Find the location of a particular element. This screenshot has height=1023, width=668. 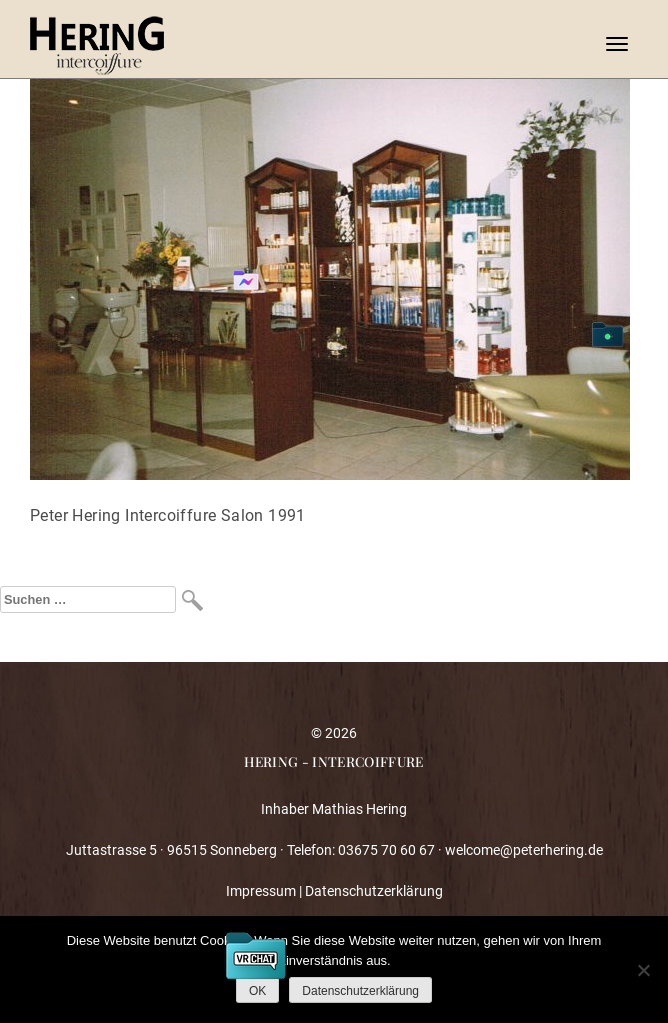

open vrchat files folder is located at coordinates (255, 957).